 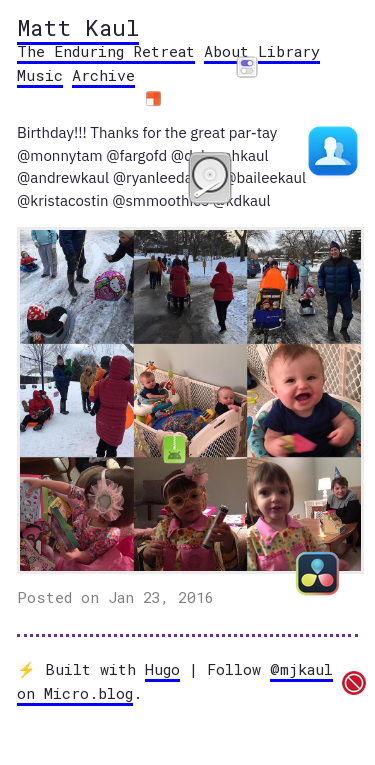 I want to click on access contacts or user directory, so click(x=333, y=151).